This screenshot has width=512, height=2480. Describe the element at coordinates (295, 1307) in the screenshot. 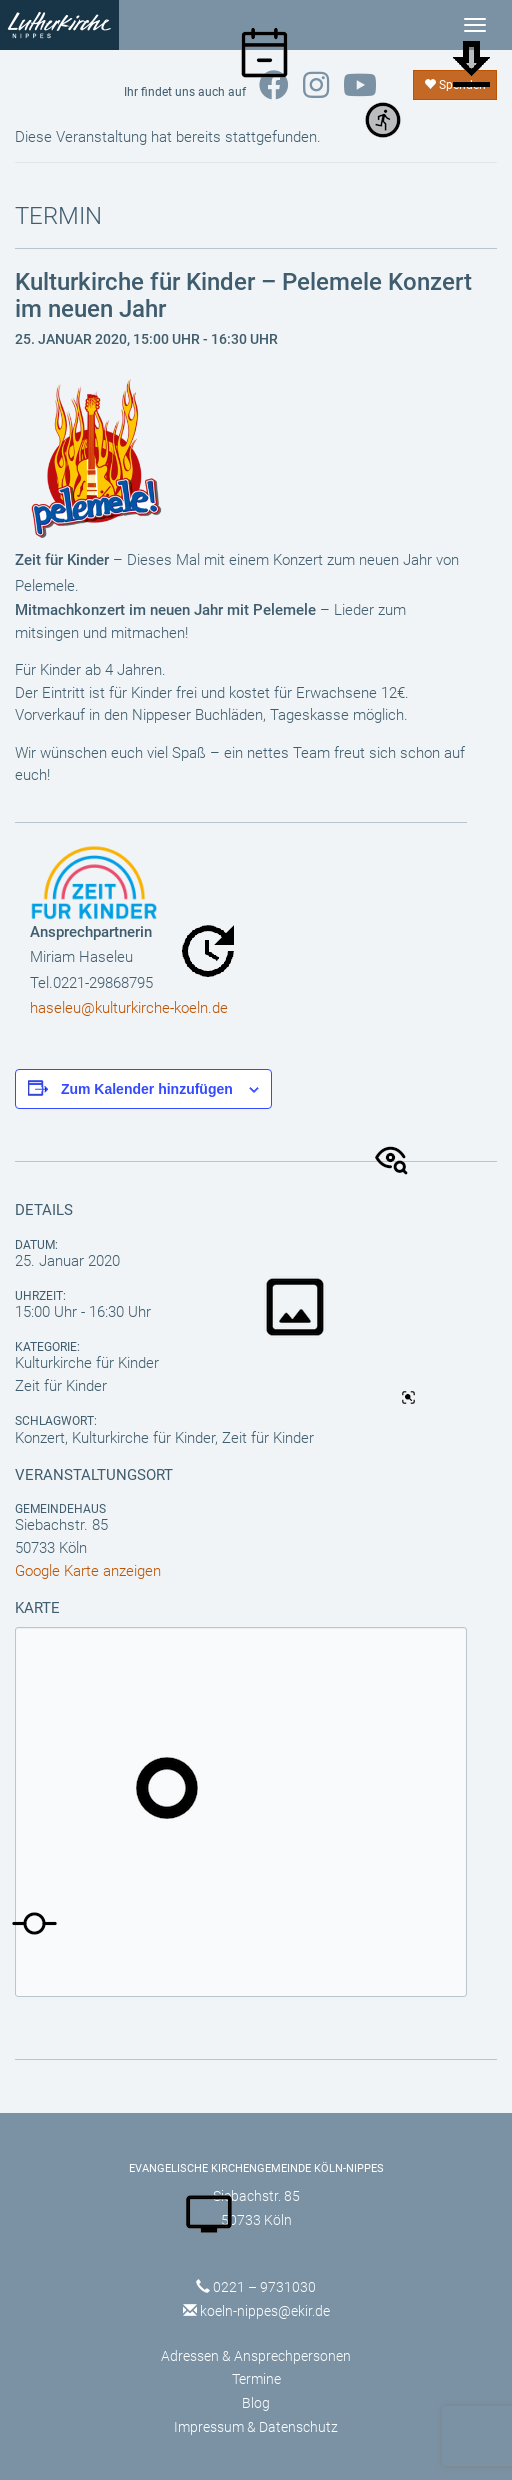

I see `view original image without cropping` at that location.